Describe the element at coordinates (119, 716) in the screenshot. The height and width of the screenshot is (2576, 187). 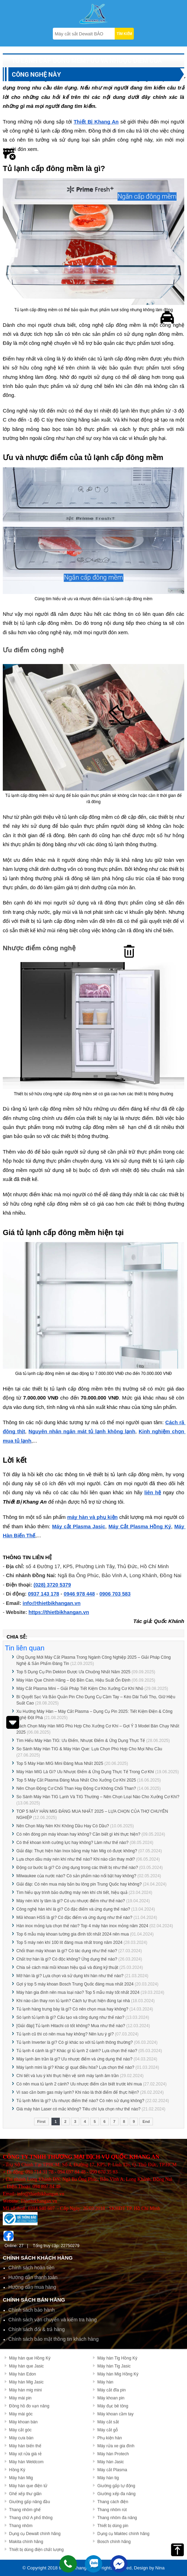
I see `start a running or fitness activity` at that location.